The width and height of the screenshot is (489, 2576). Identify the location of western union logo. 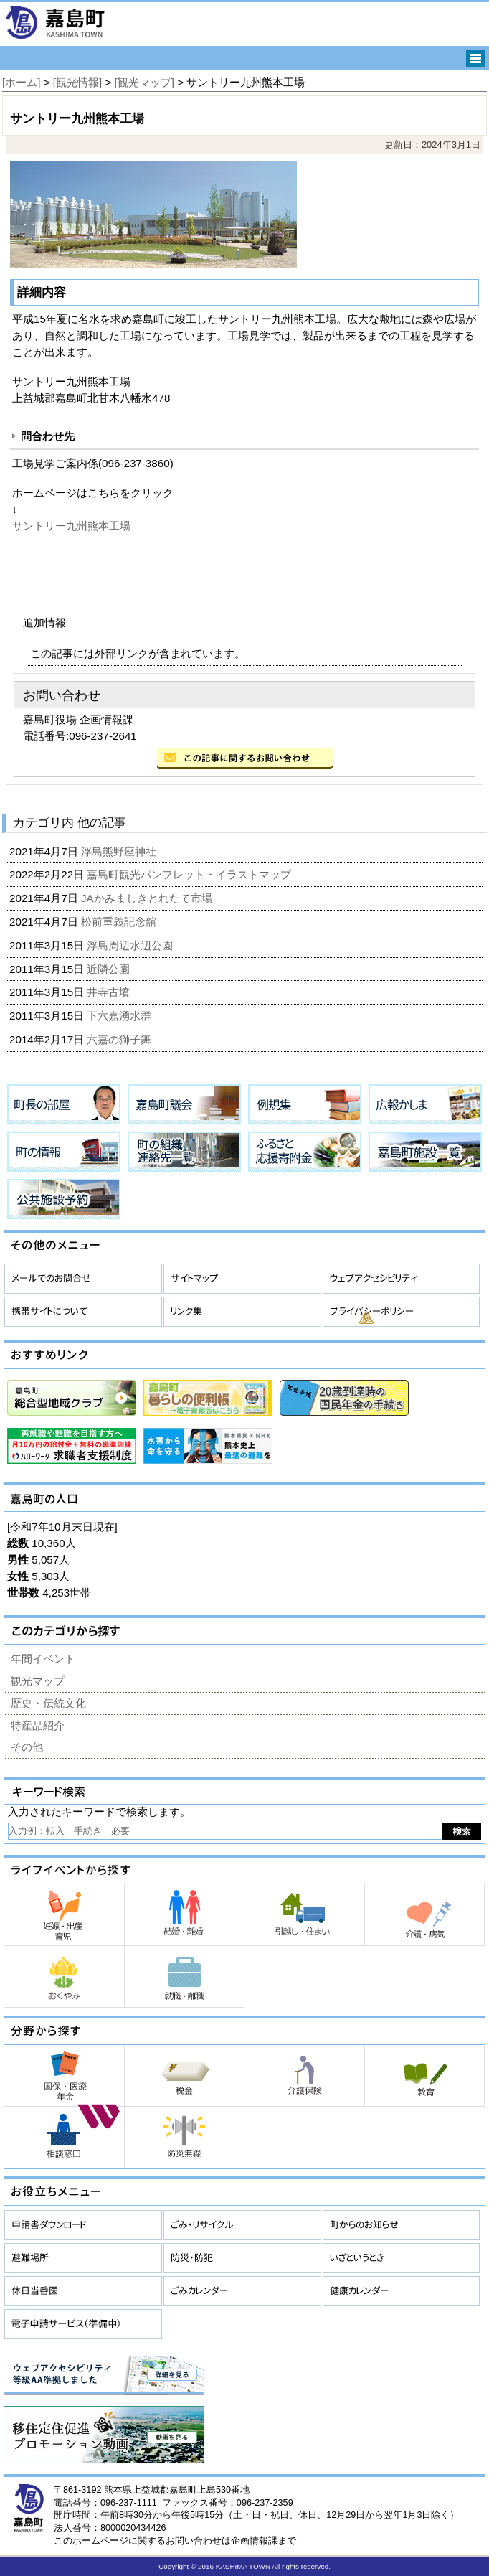
(98, 2116).